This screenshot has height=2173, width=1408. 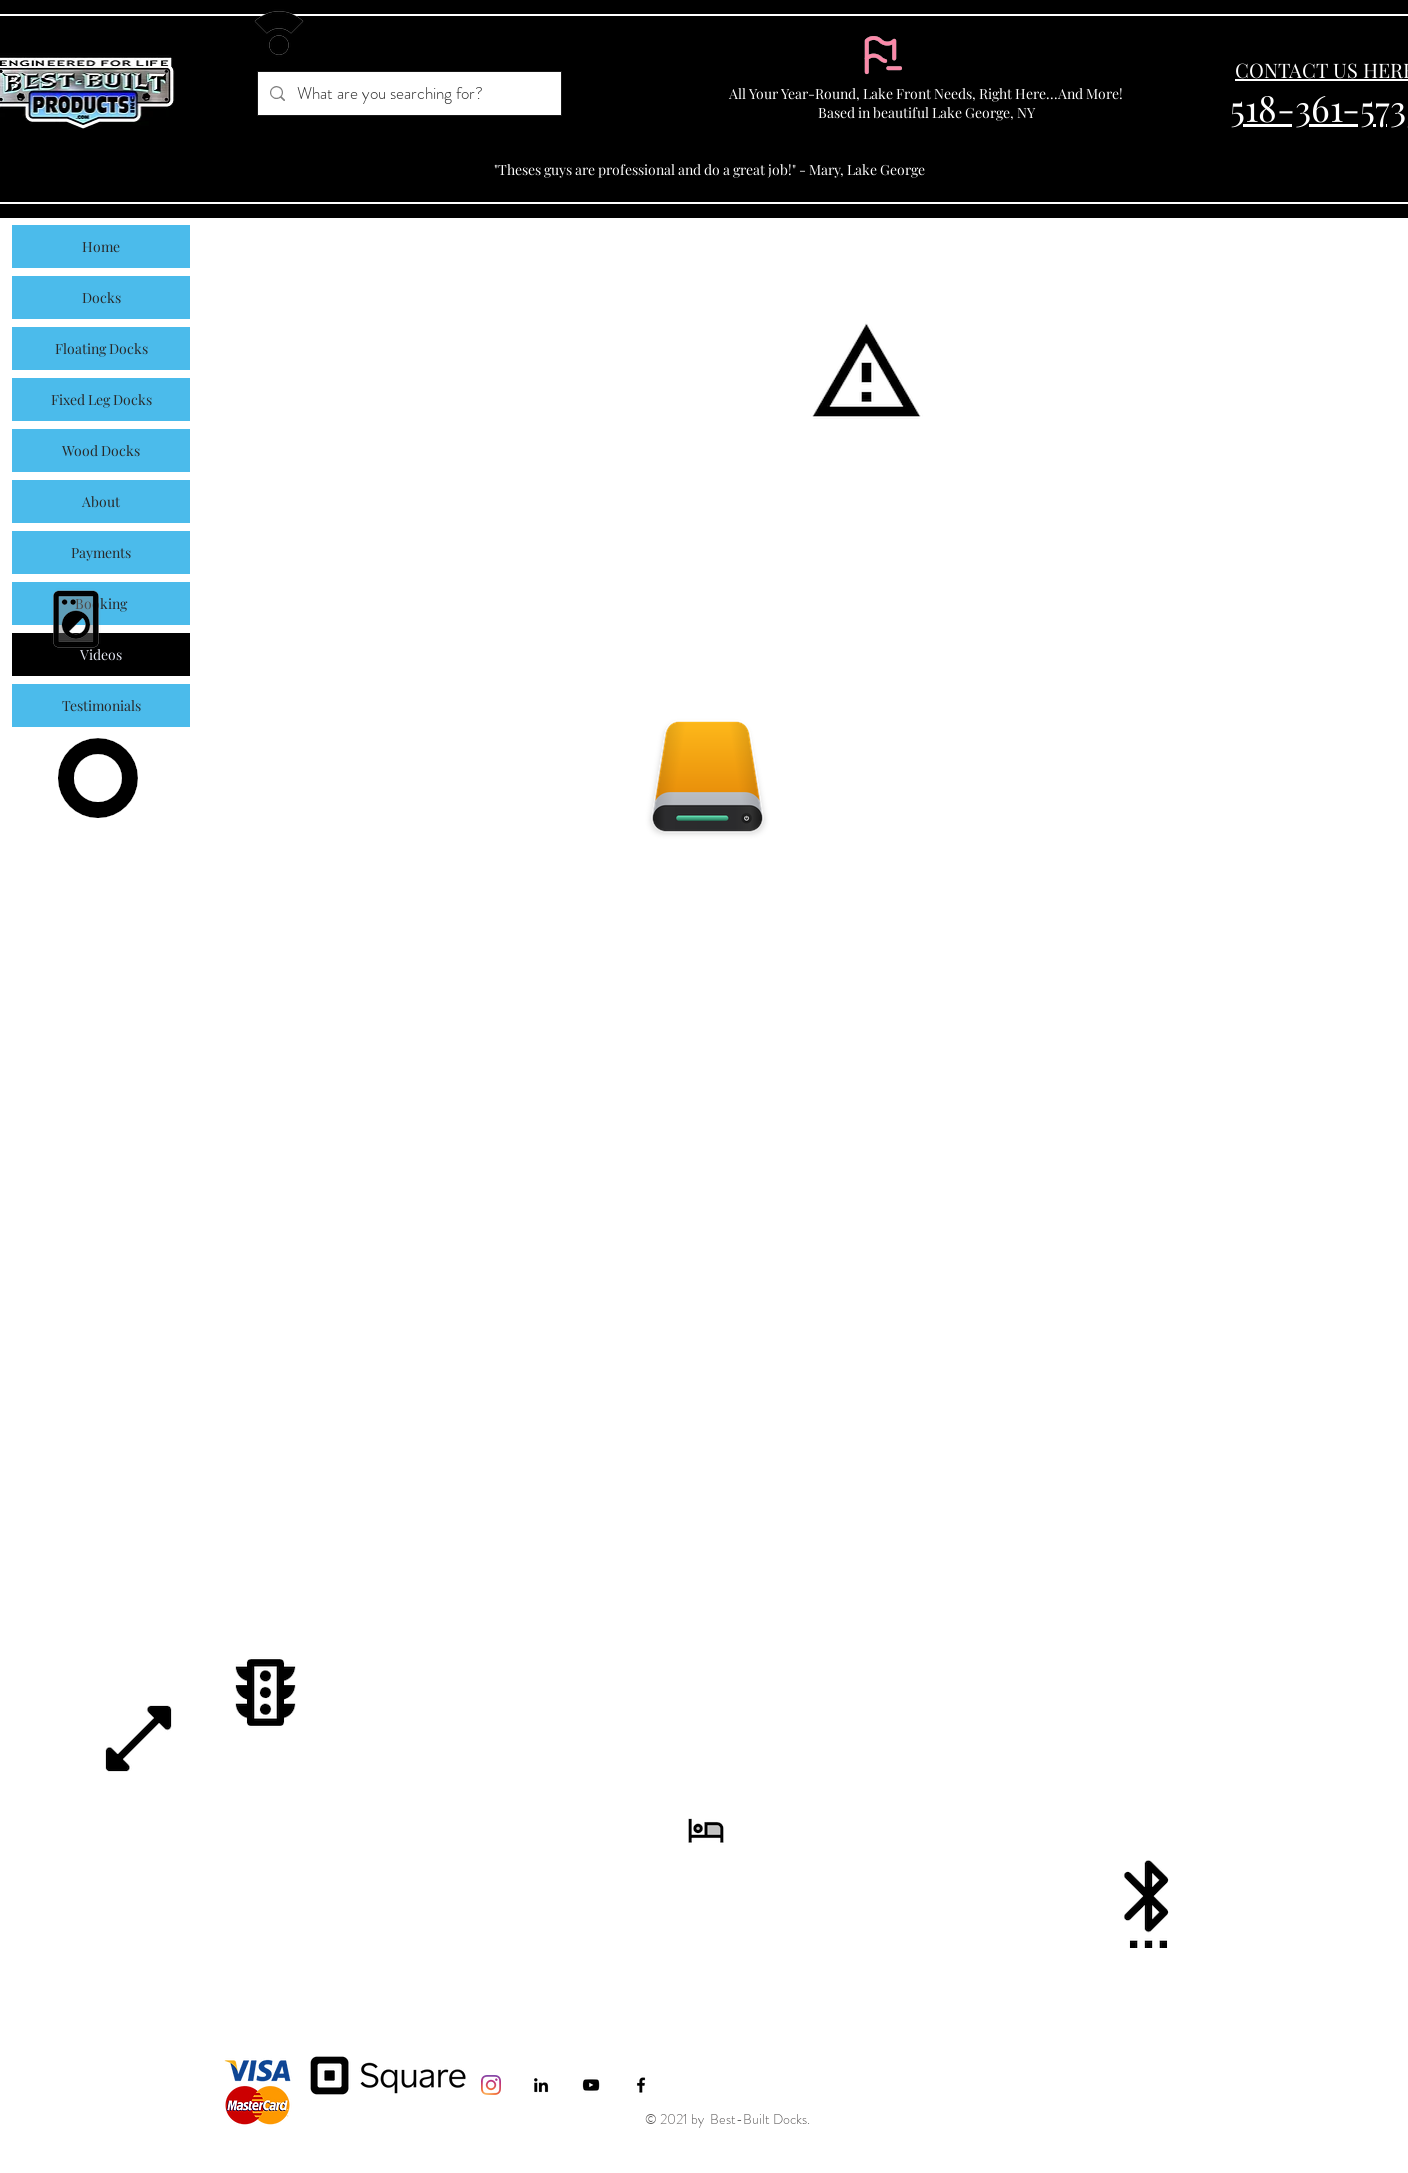 What do you see at coordinates (98, 778) in the screenshot?
I see `indicates a trip starting point or origin location` at bounding box center [98, 778].